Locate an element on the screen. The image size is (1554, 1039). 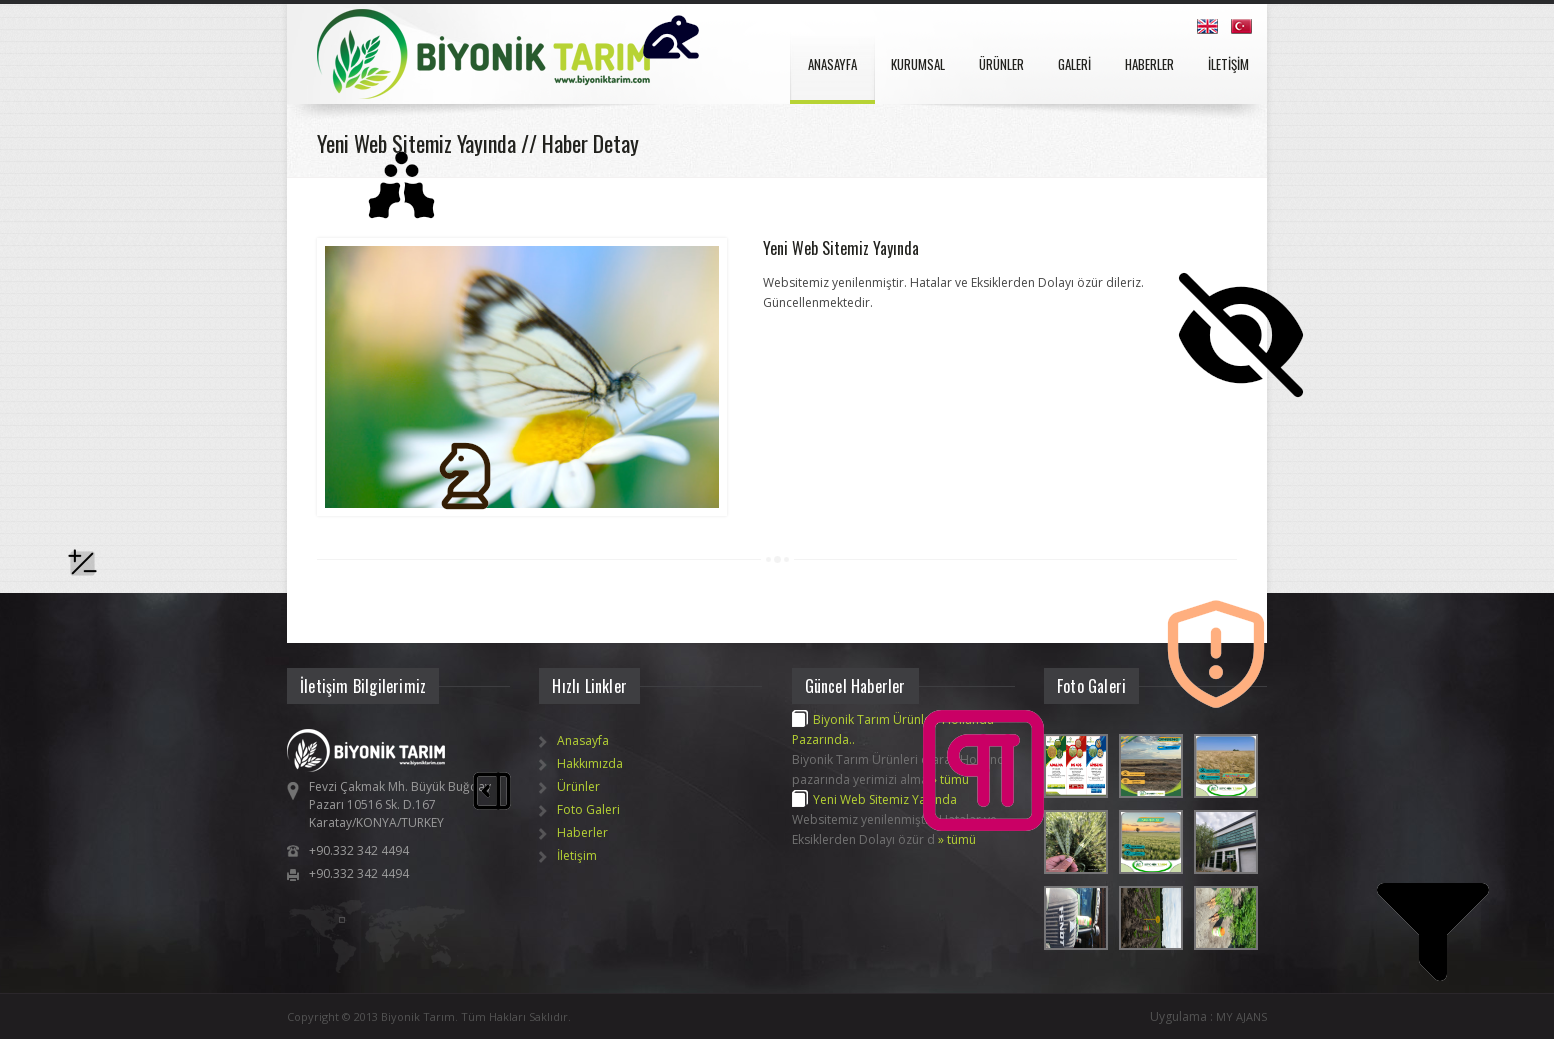
toggle between adding and subtracting values is located at coordinates (82, 563).